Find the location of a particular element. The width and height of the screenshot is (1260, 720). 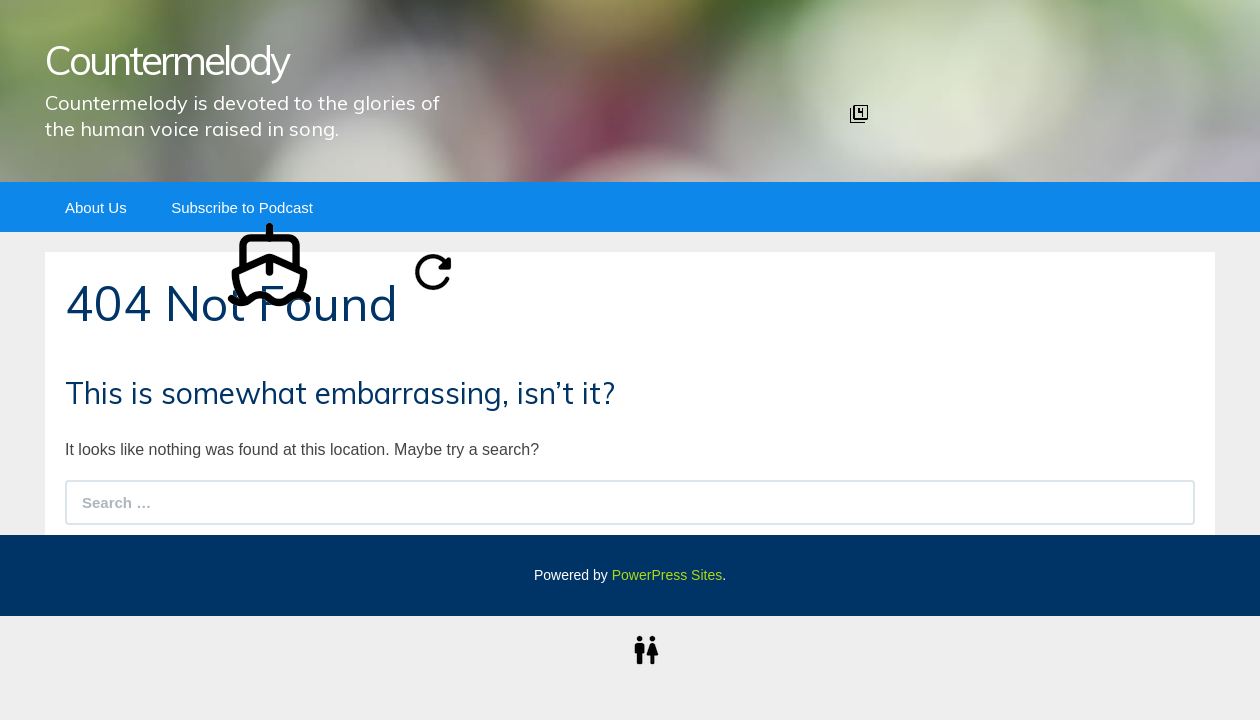

access shipping or delivery options is located at coordinates (269, 264).